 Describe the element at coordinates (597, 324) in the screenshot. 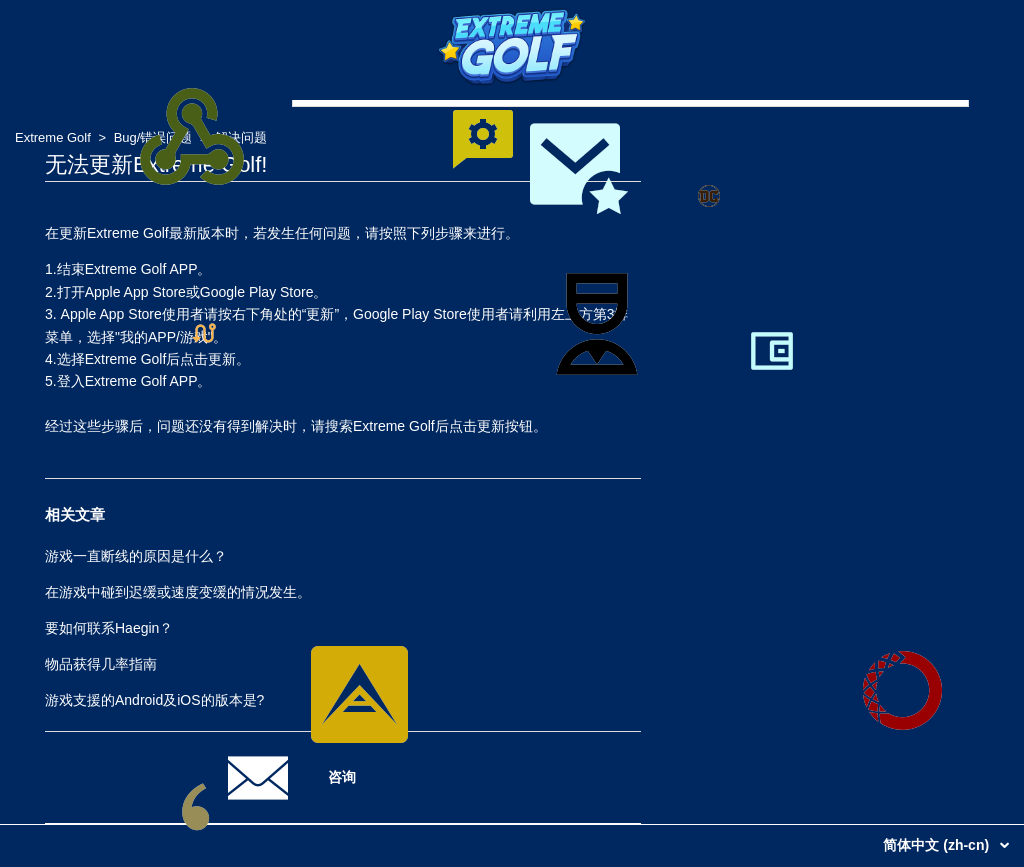

I see `access nursing or medical staff information` at that location.